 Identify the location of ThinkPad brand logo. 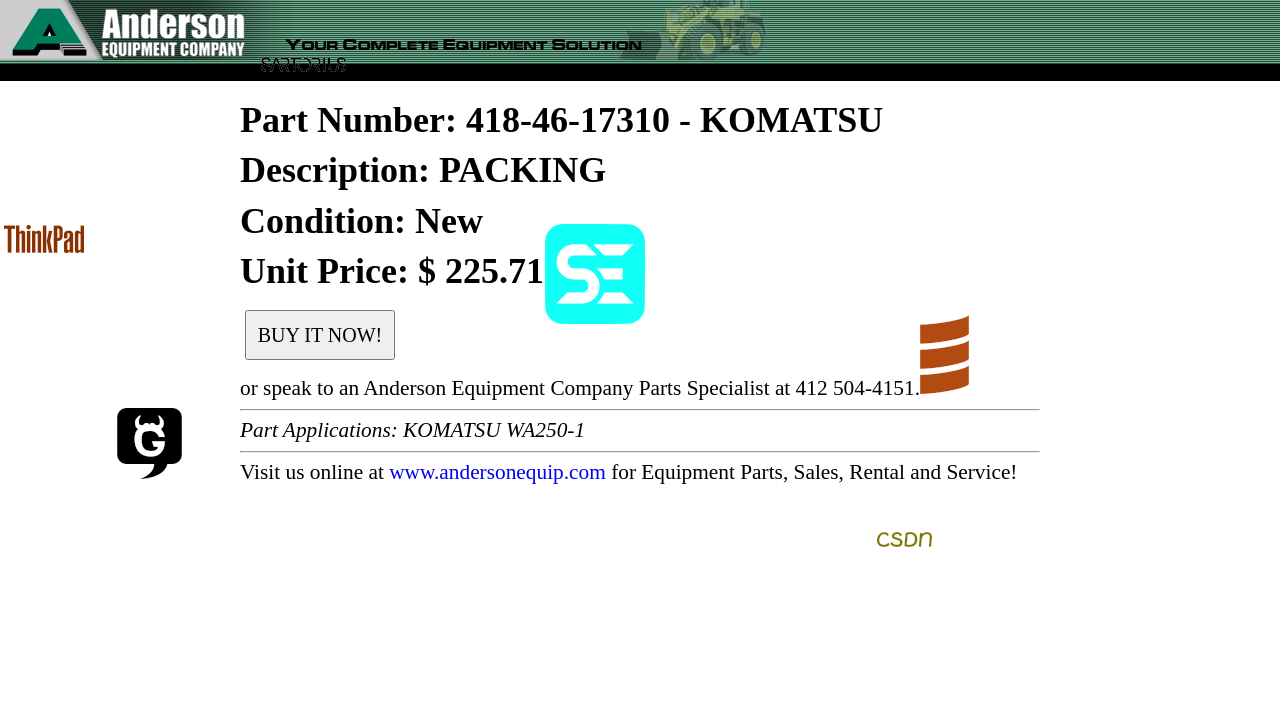
(44, 239).